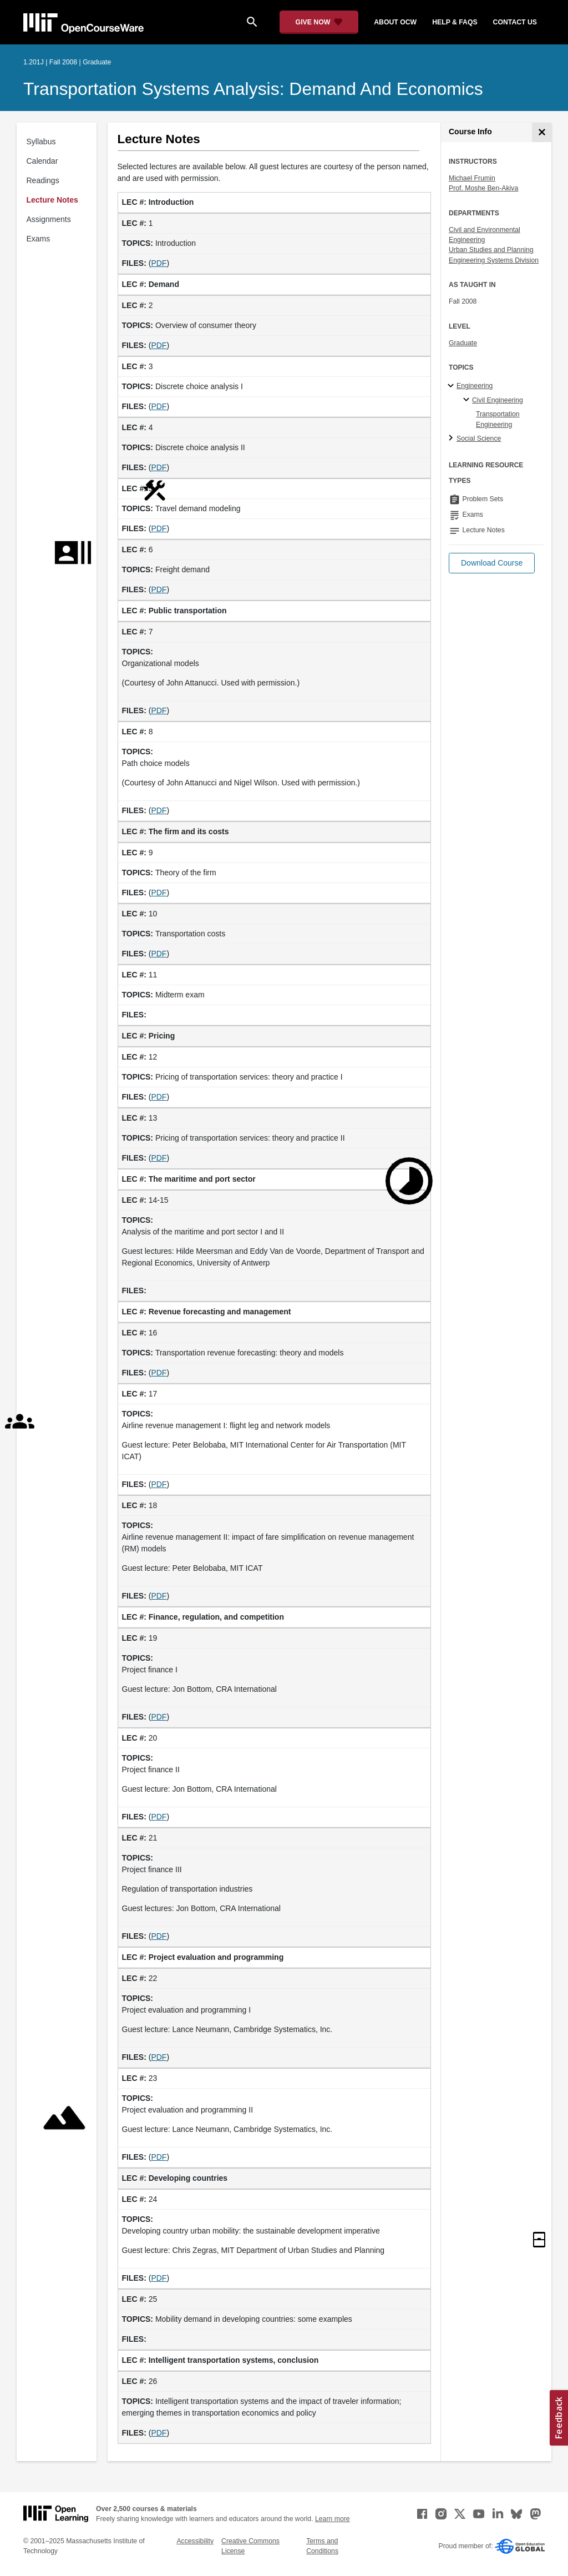 The width and height of the screenshot is (568, 2576). Describe the element at coordinates (73, 552) in the screenshot. I see `view recently contacted people` at that location.